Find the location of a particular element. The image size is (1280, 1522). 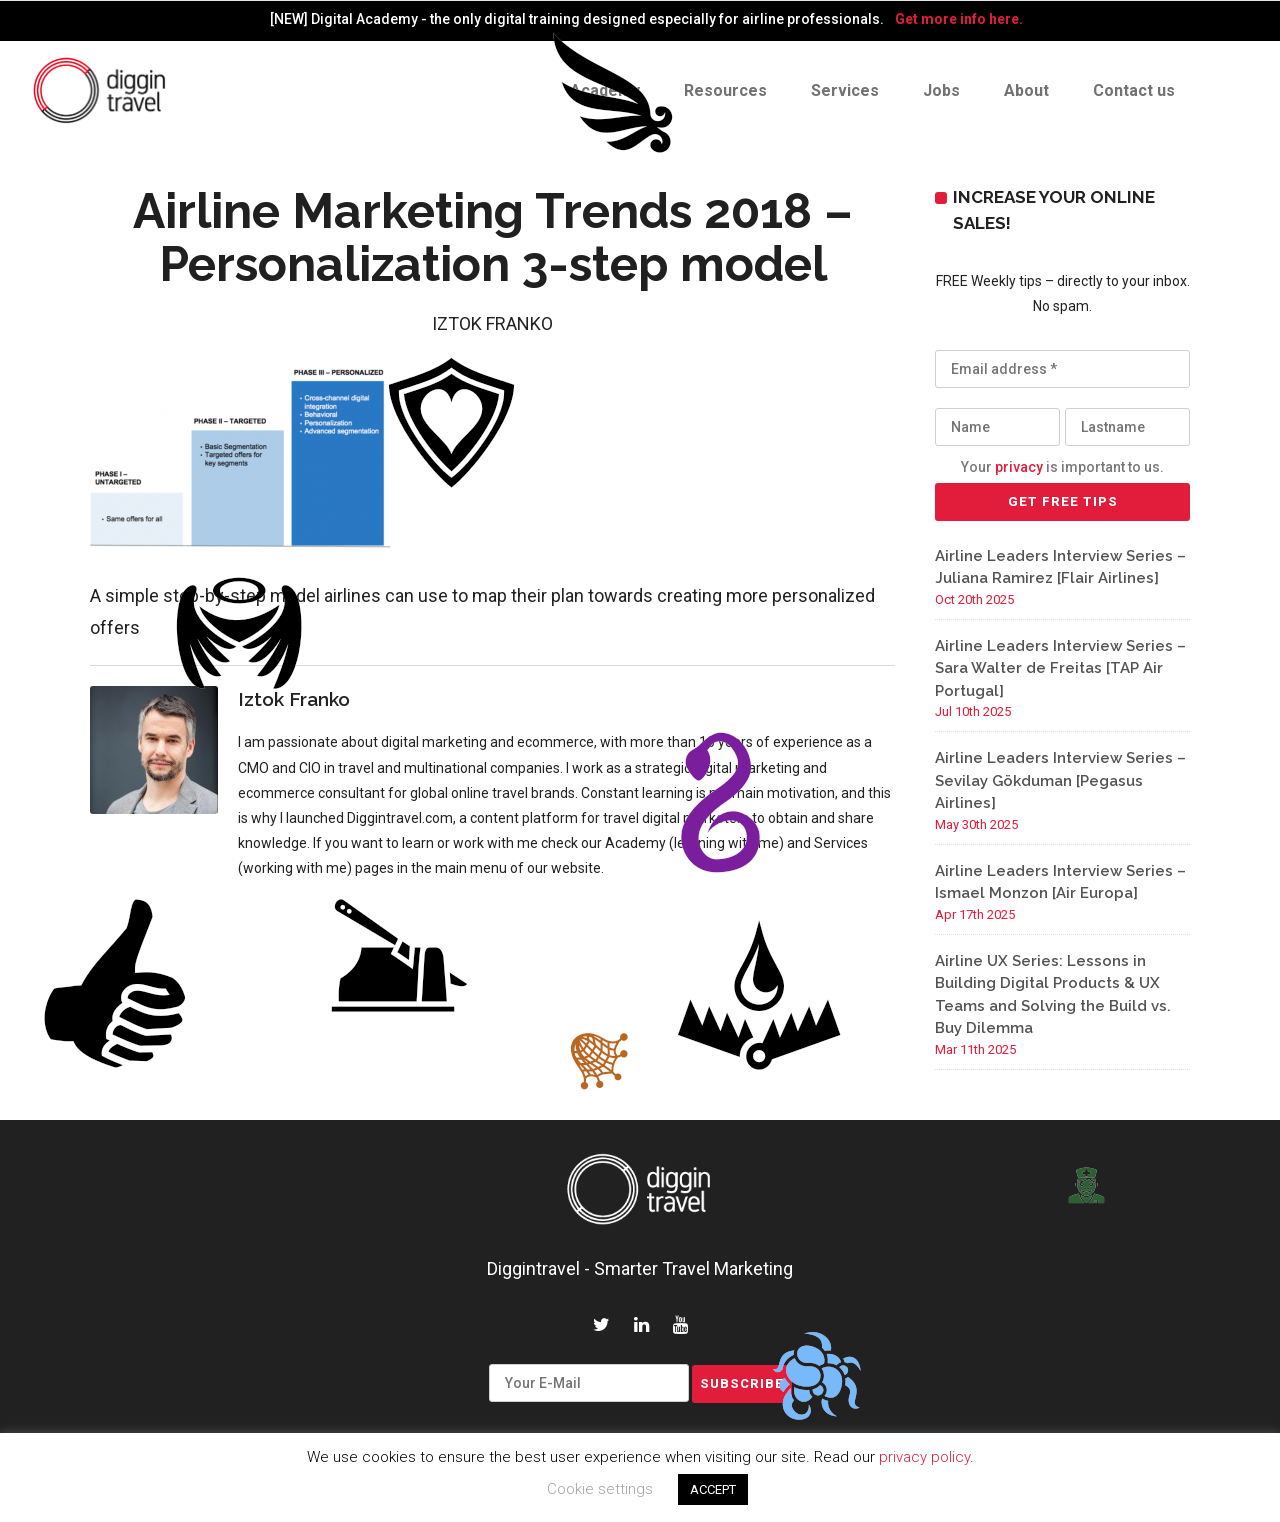

view male nurse profile or contact is located at coordinates (1086, 1185).